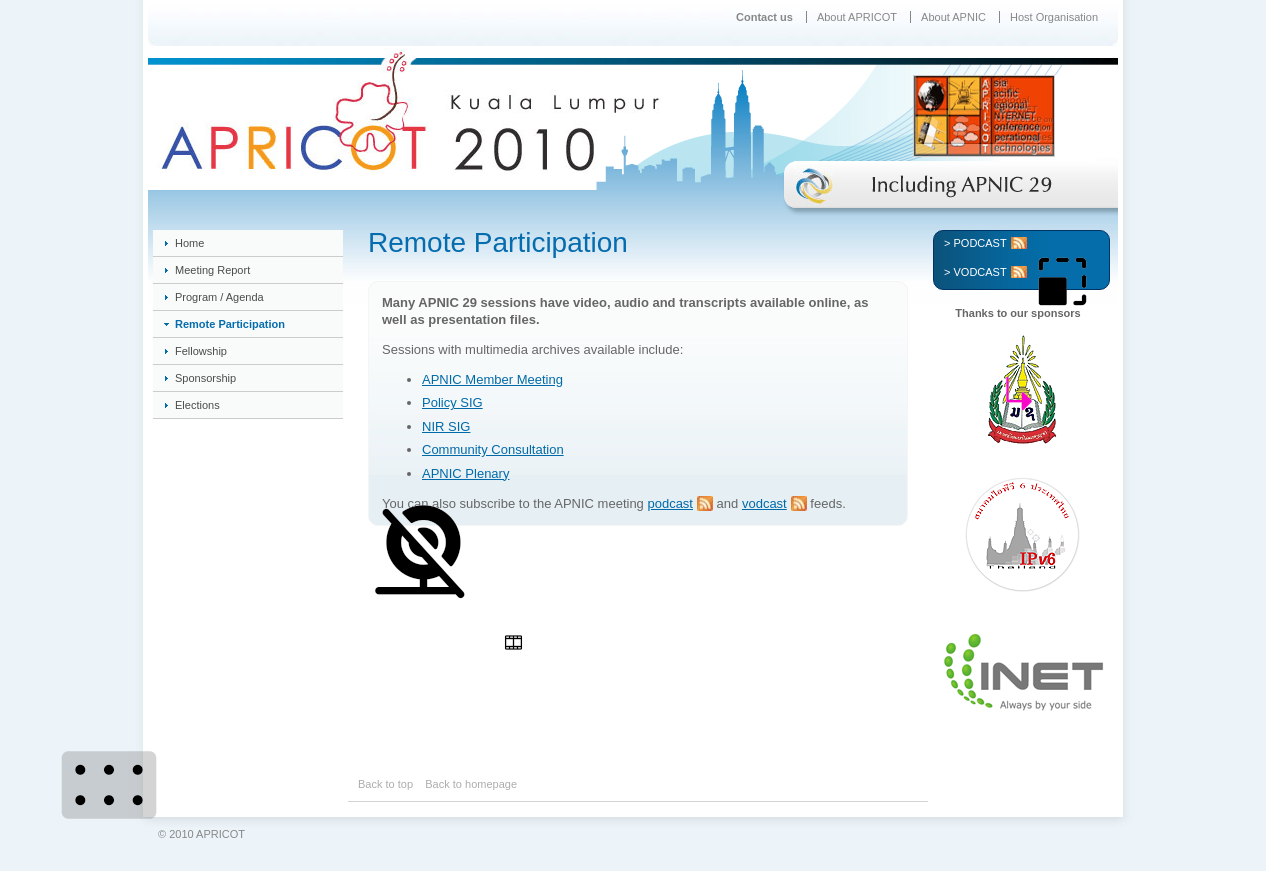 The height and width of the screenshot is (871, 1266). I want to click on resize an element or window, so click(1062, 281).